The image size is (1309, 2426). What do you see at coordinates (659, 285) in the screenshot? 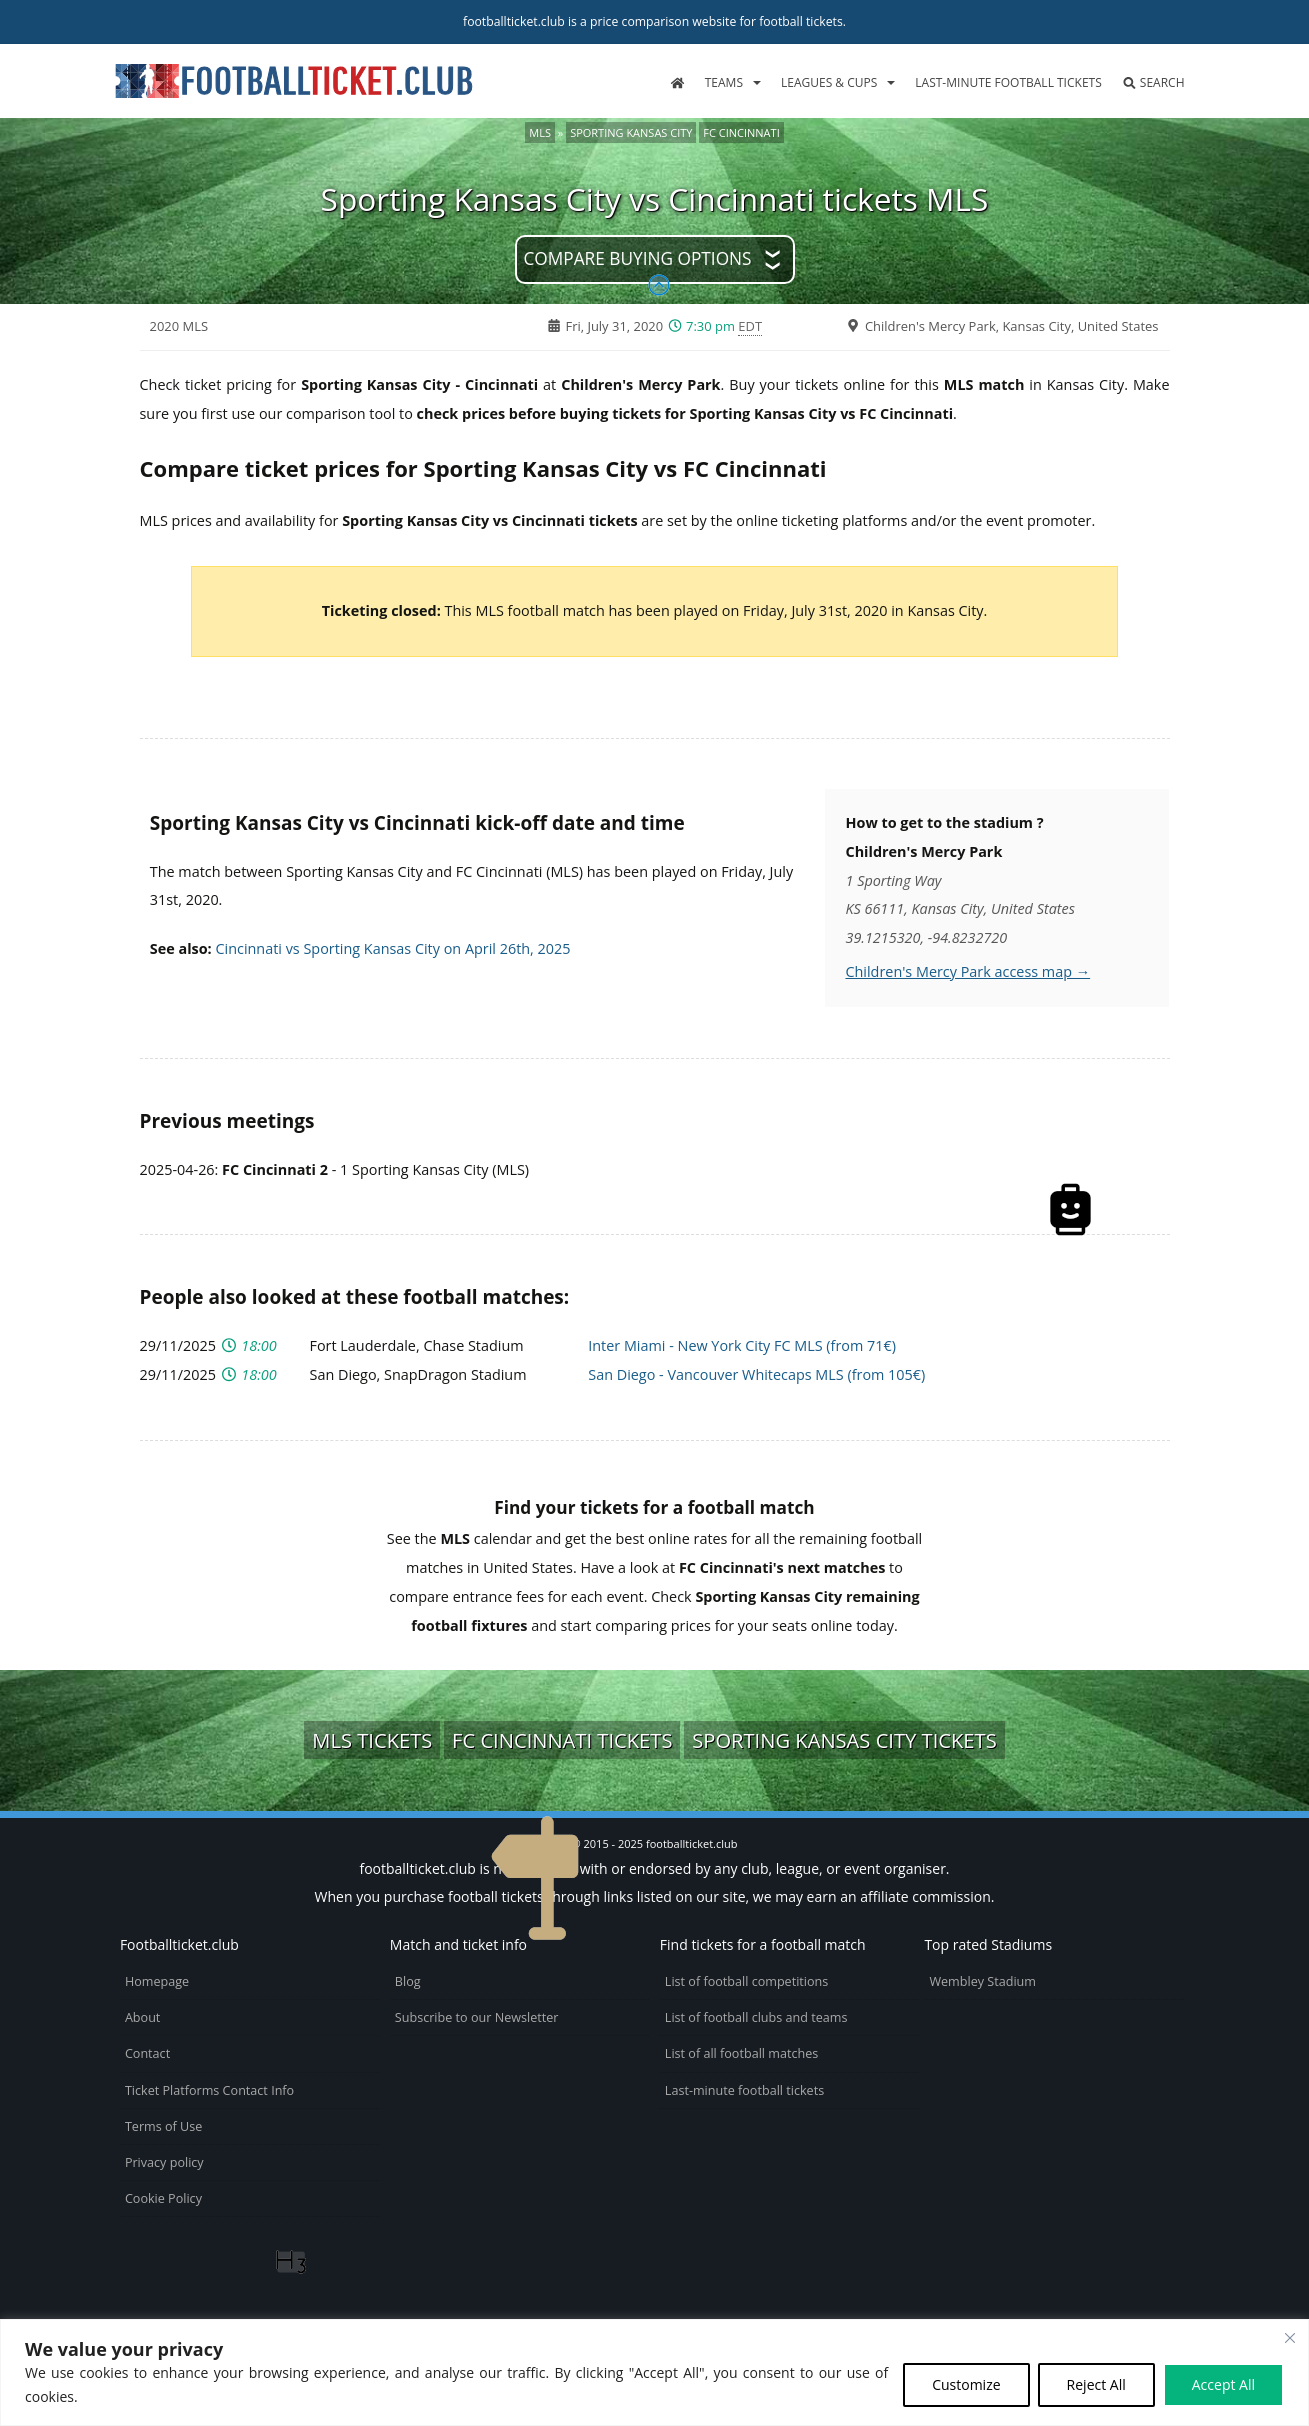
I see `scroll up or return to top of page` at bounding box center [659, 285].